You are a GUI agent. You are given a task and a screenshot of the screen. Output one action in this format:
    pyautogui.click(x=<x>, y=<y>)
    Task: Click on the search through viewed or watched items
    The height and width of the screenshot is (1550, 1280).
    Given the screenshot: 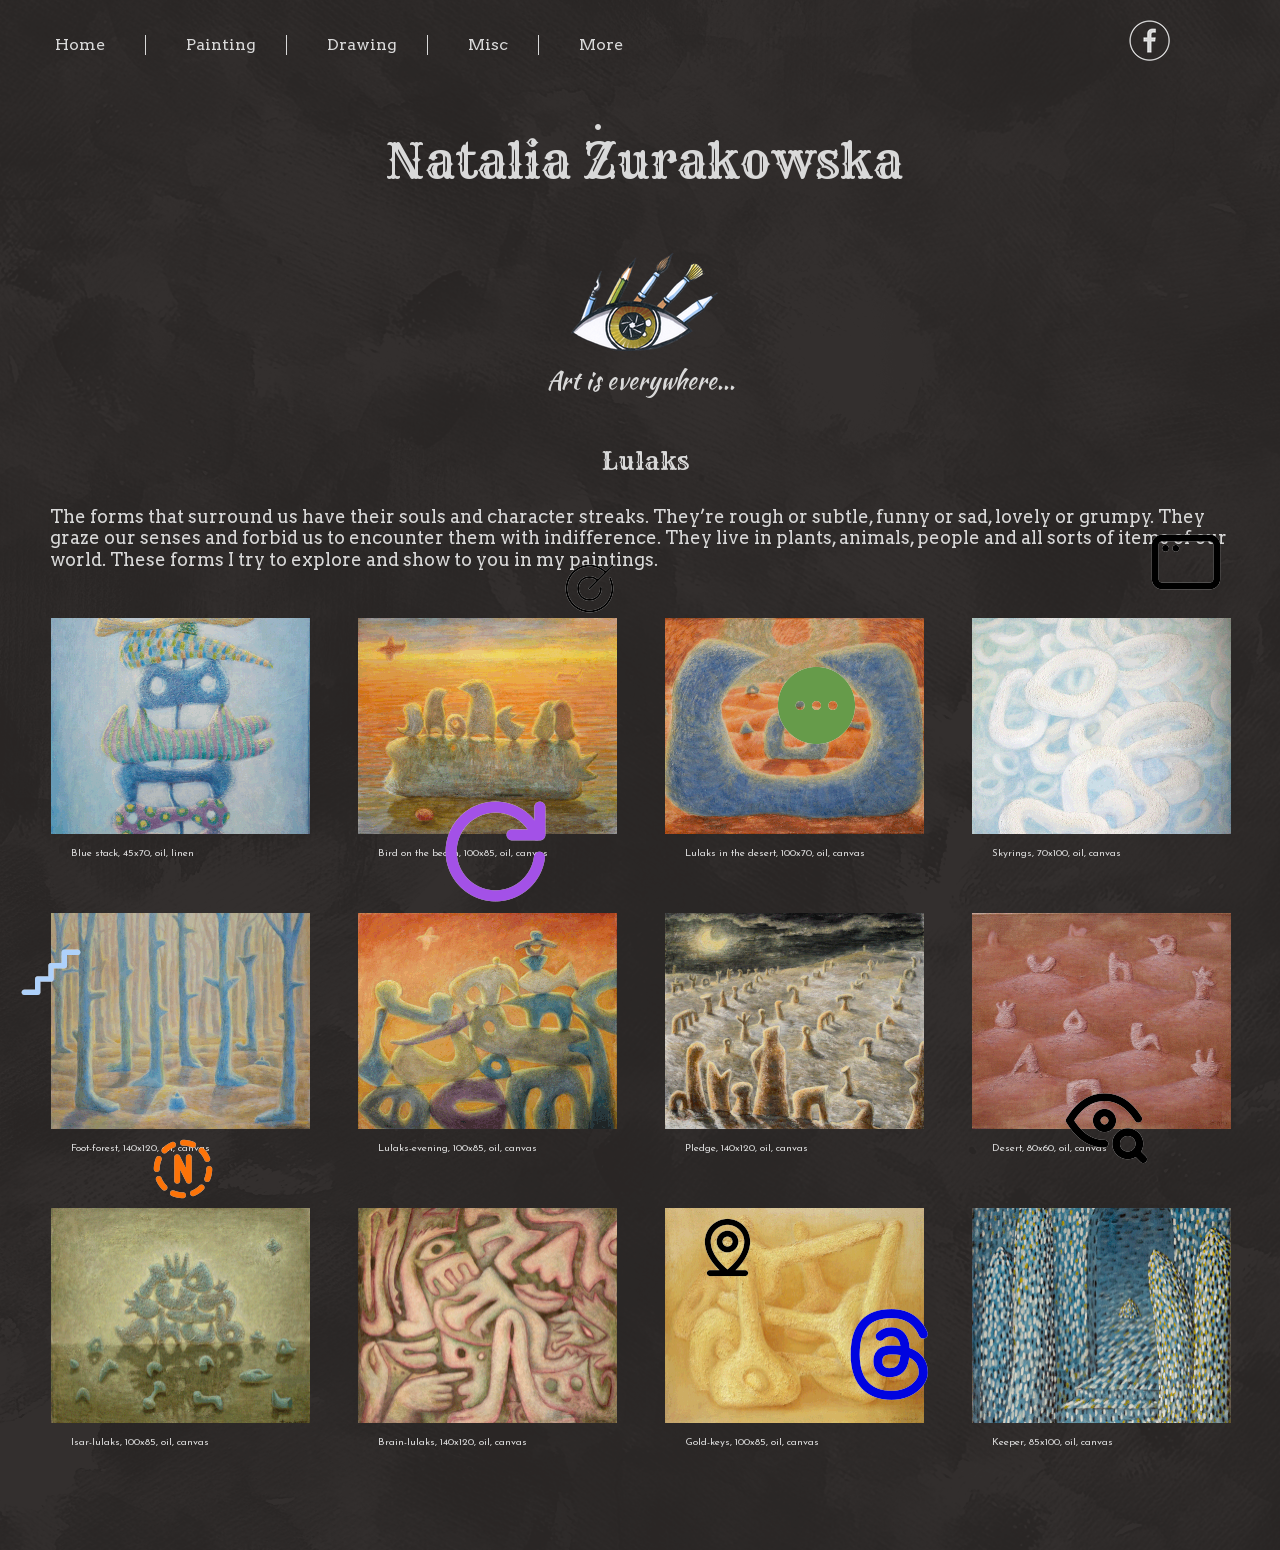 What is the action you would take?
    pyautogui.click(x=1104, y=1120)
    